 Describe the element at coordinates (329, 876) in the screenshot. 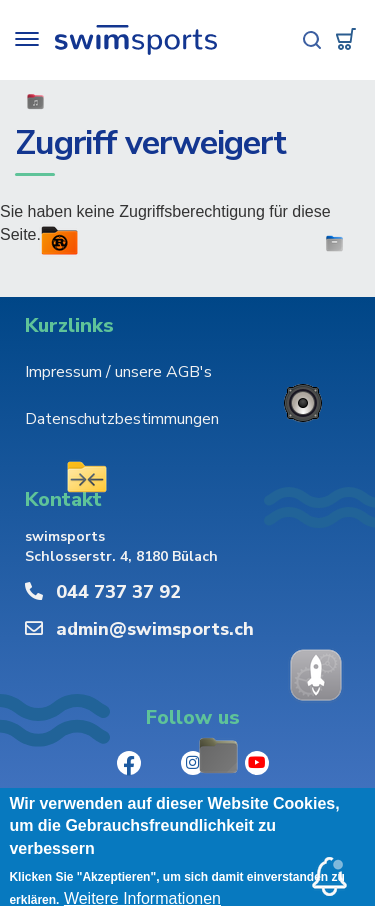

I see `no new notifications` at that location.